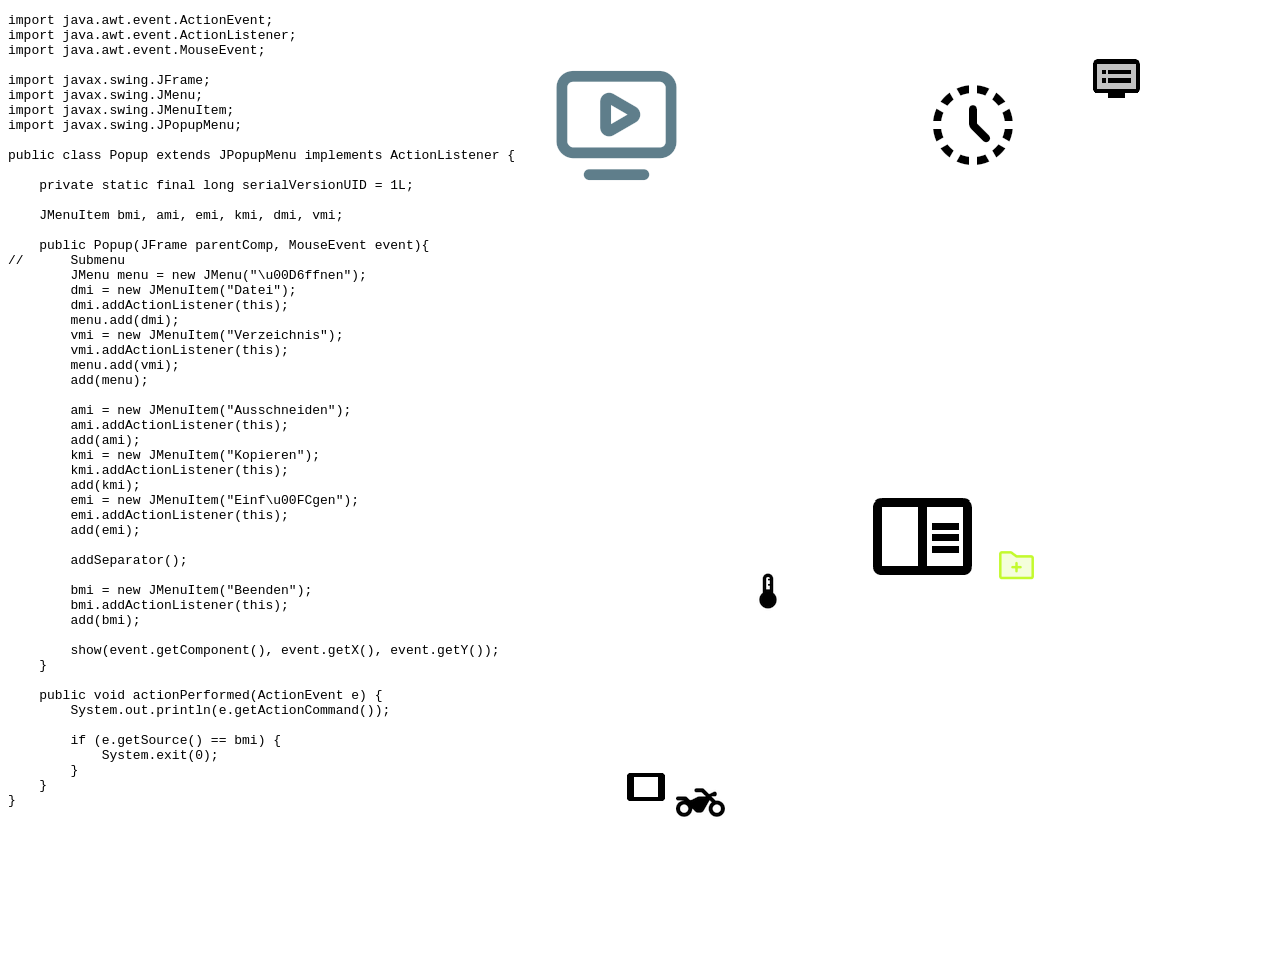 This screenshot has height=980, width=1280. Describe the element at coordinates (700, 802) in the screenshot. I see `select motorcycle as transportation mode` at that location.